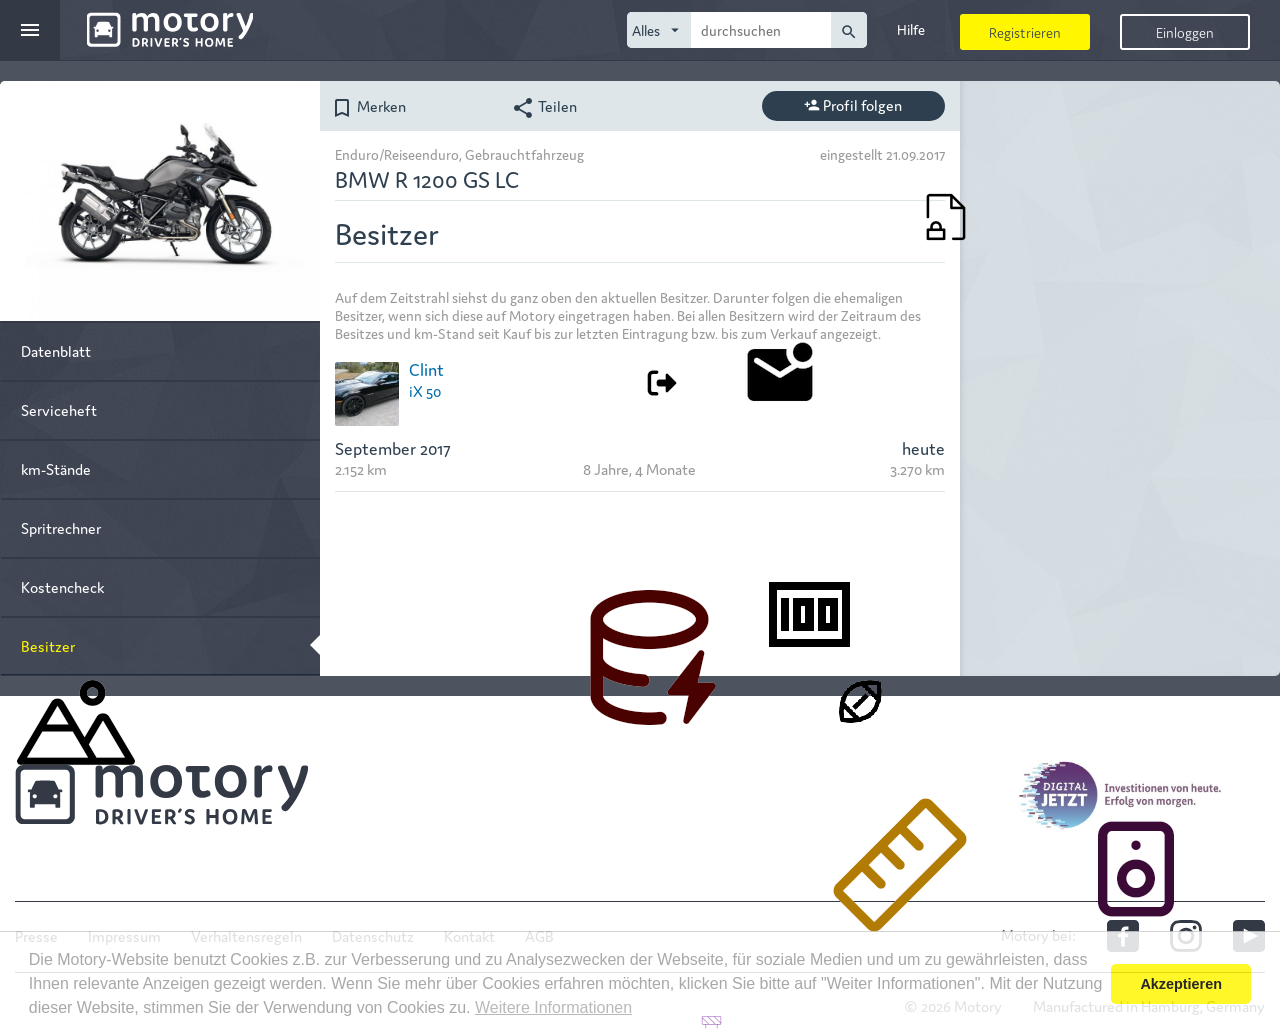 This screenshot has width=1280, height=1036. Describe the element at coordinates (780, 375) in the screenshot. I see `indicates an unread email in your inbox` at that location.